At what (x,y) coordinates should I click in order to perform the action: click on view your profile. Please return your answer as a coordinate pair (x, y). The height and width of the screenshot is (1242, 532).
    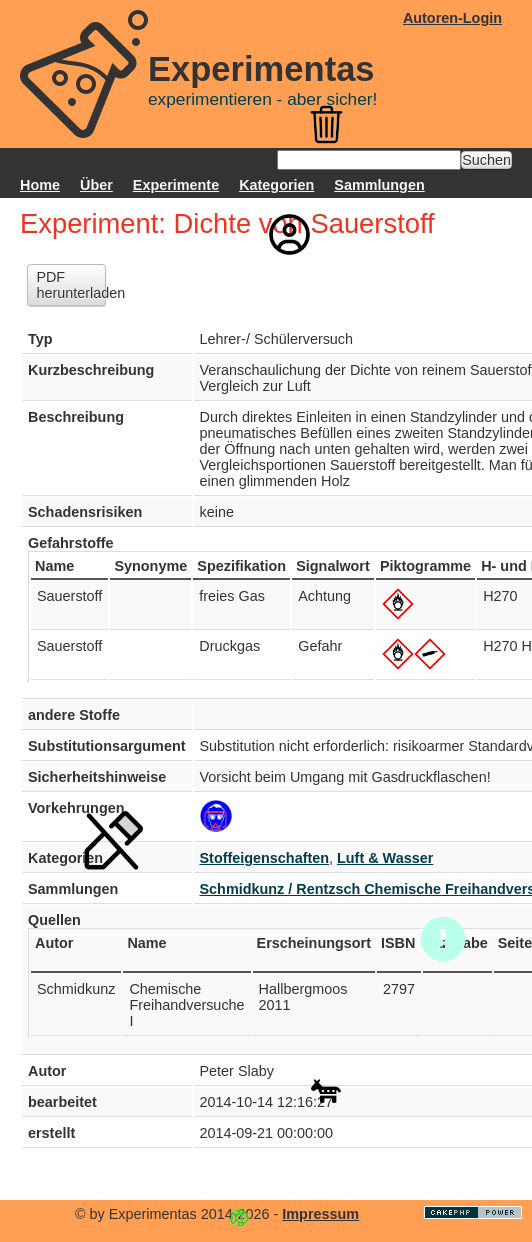
    Looking at the image, I should click on (289, 234).